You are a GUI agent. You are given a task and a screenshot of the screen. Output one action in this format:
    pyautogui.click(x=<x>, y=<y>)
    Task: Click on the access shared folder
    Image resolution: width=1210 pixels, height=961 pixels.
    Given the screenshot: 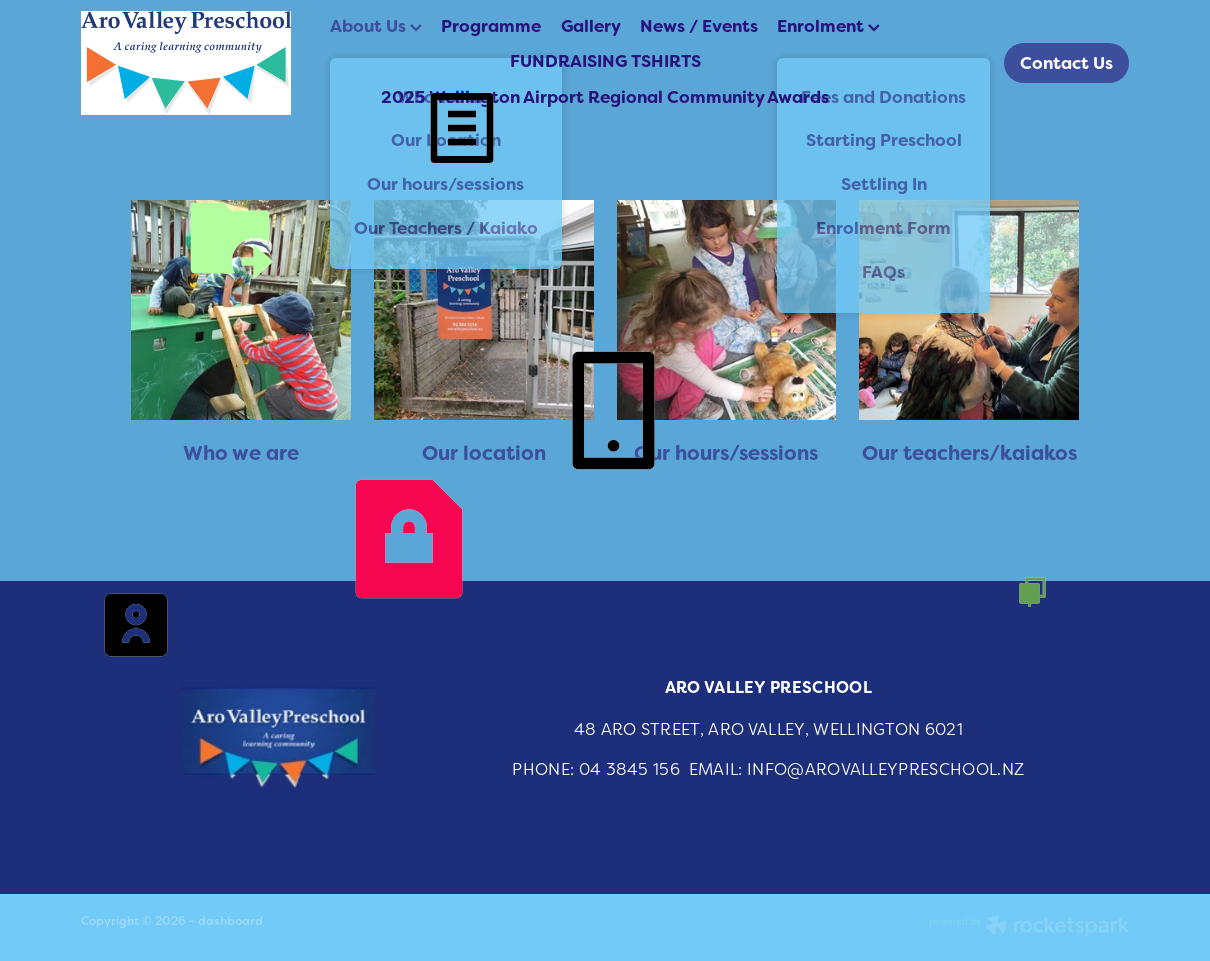 What is the action you would take?
    pyautogui.click(x=230, y=238)
    